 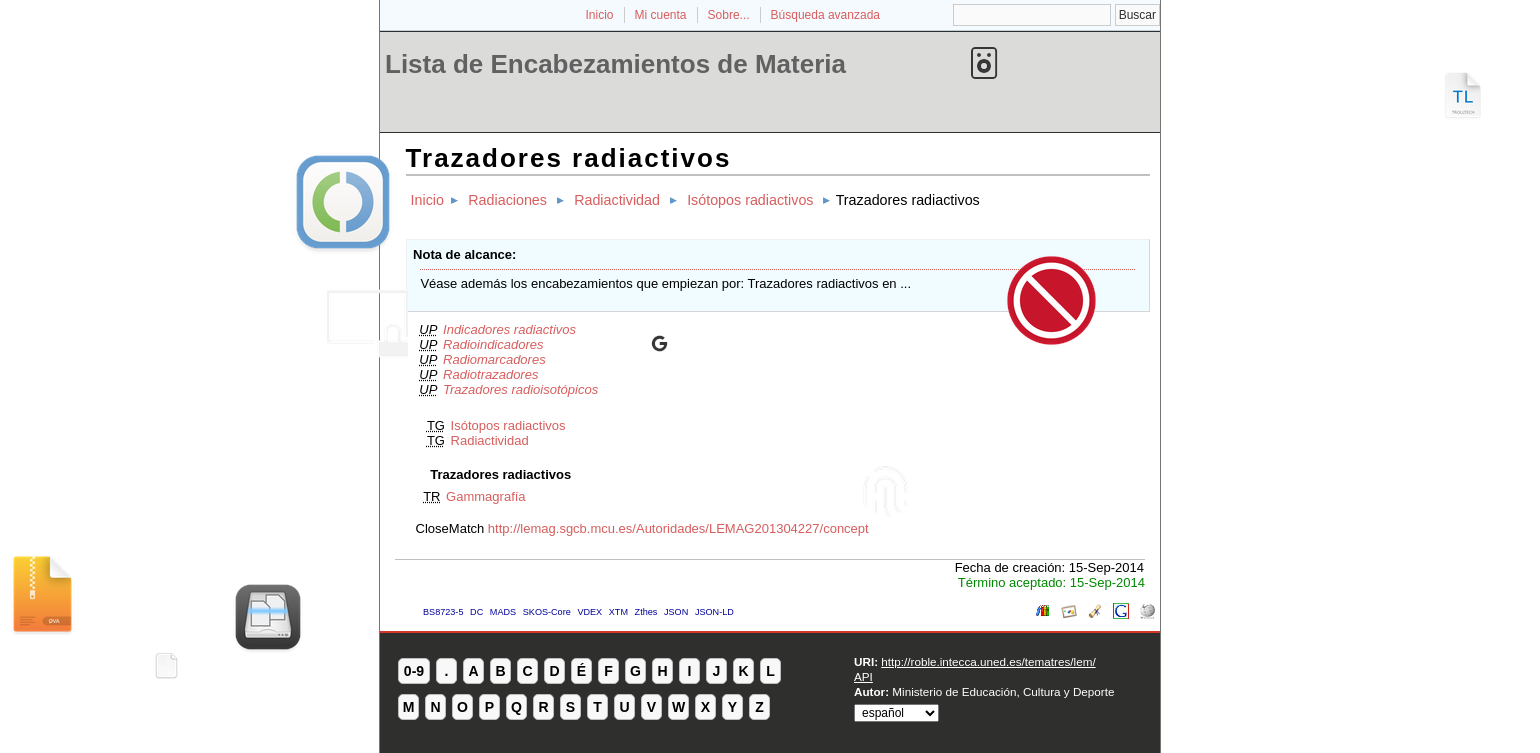 What do you see at coordinates (885, 491) in the screenshot?
I see `authenticate using fingerprint recognition` at bounding box center [885, 491].